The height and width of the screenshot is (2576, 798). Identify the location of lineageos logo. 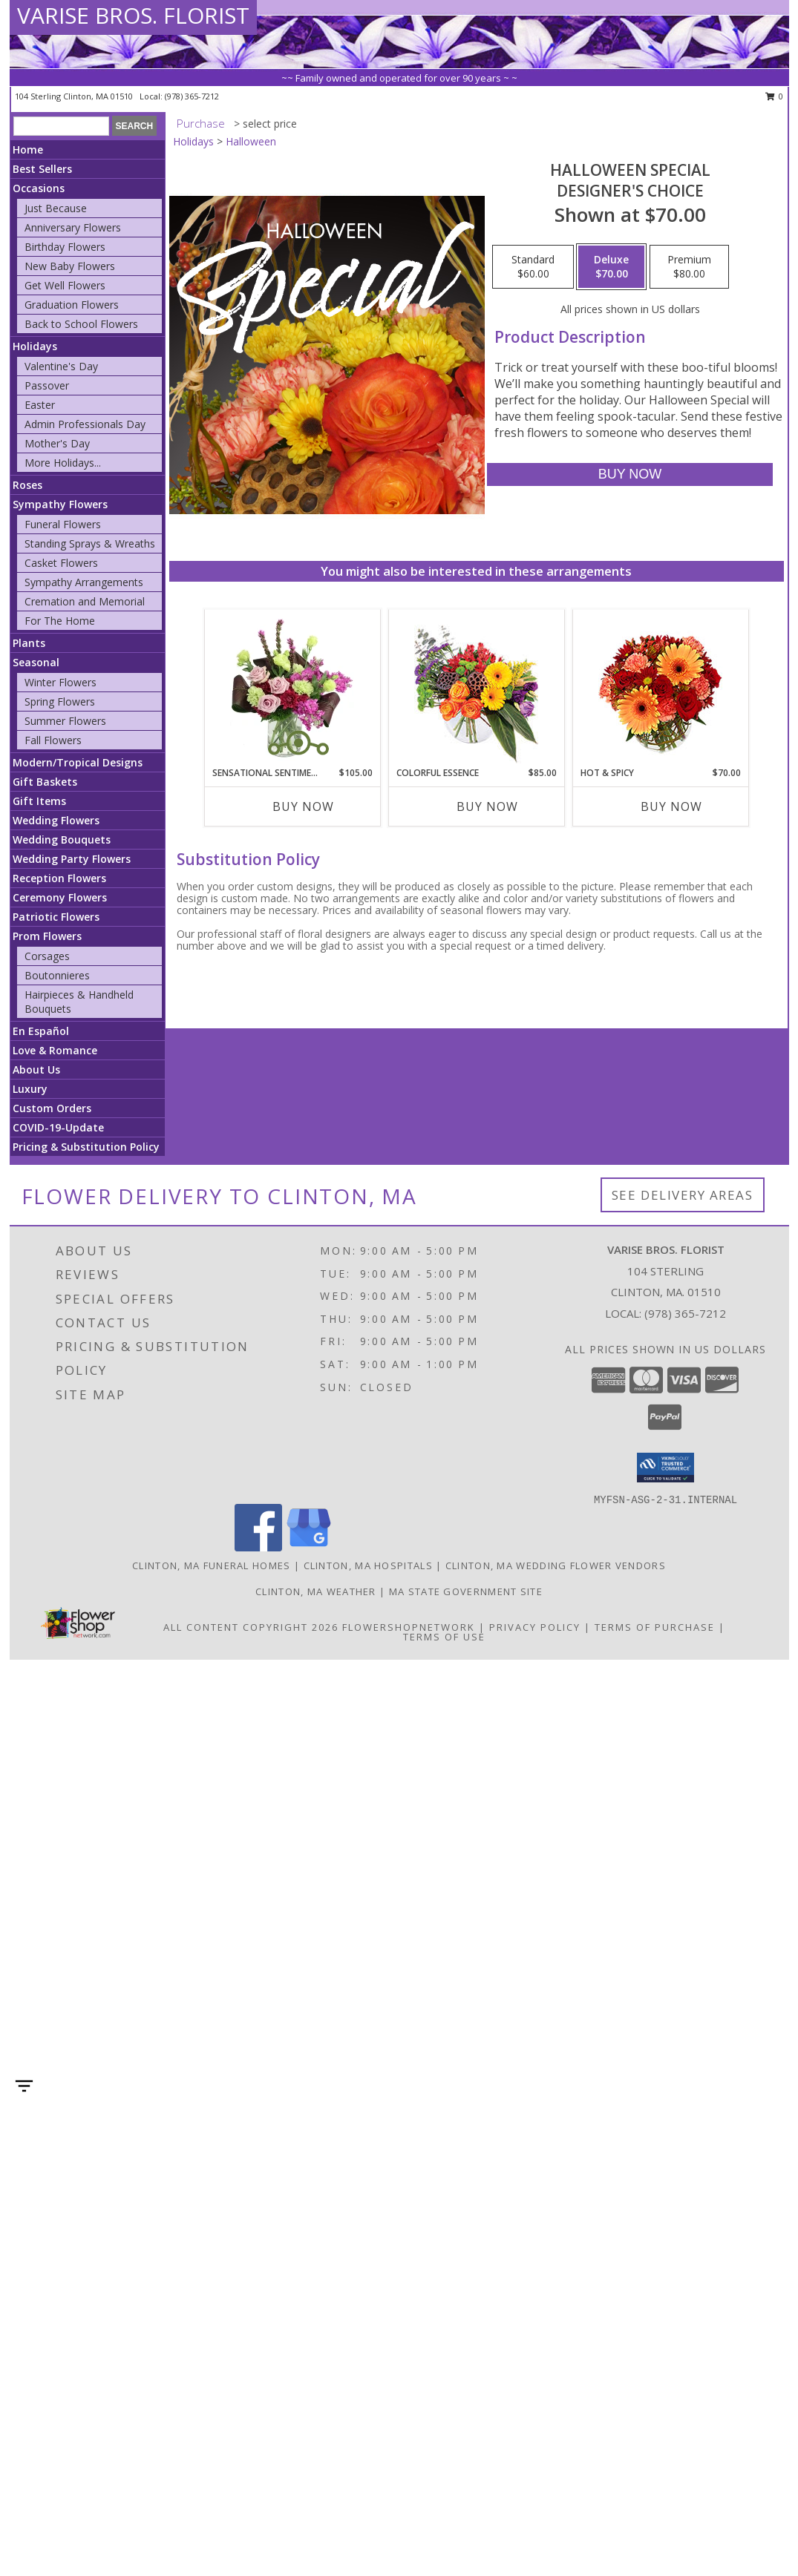
(298, 743).